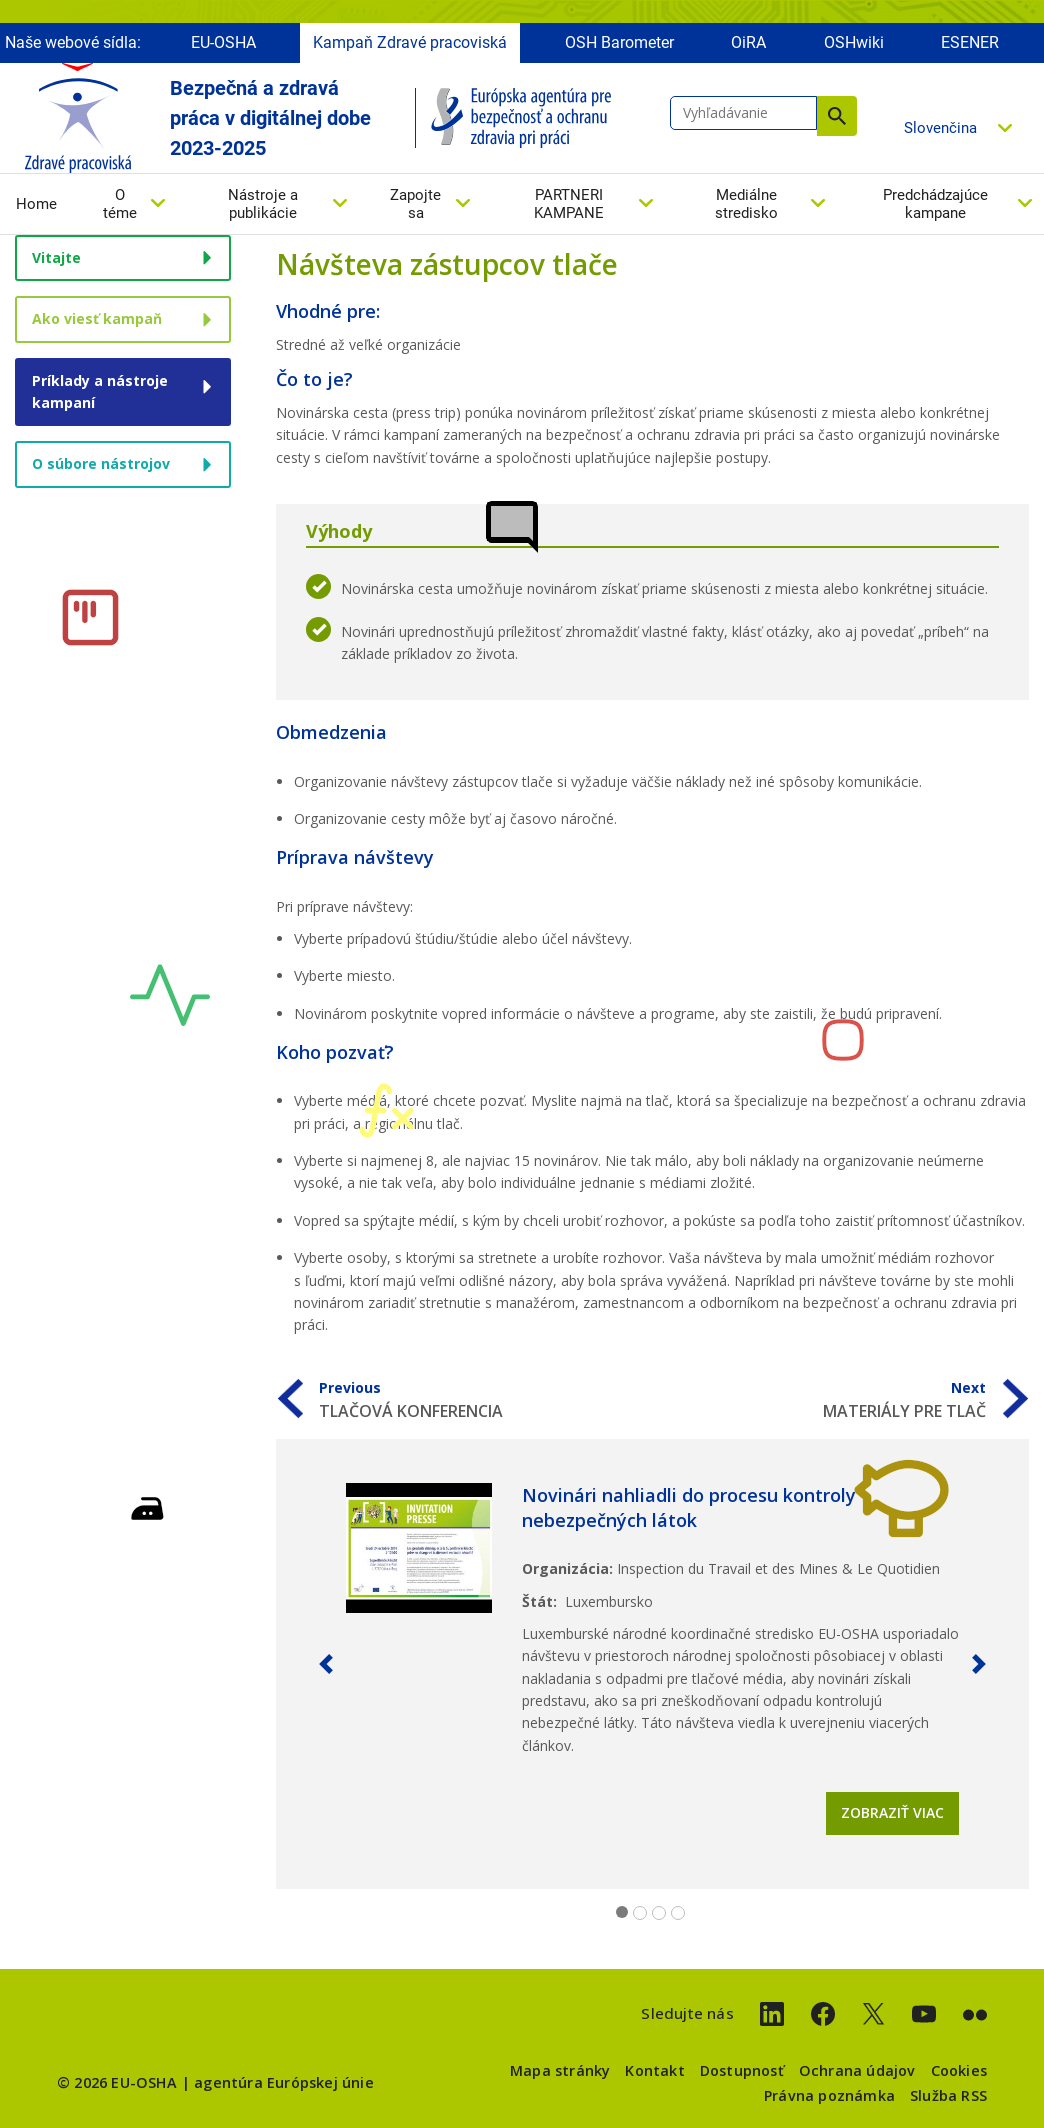  I want to click on a default placeholder or empty state container, so click(843, 1040).